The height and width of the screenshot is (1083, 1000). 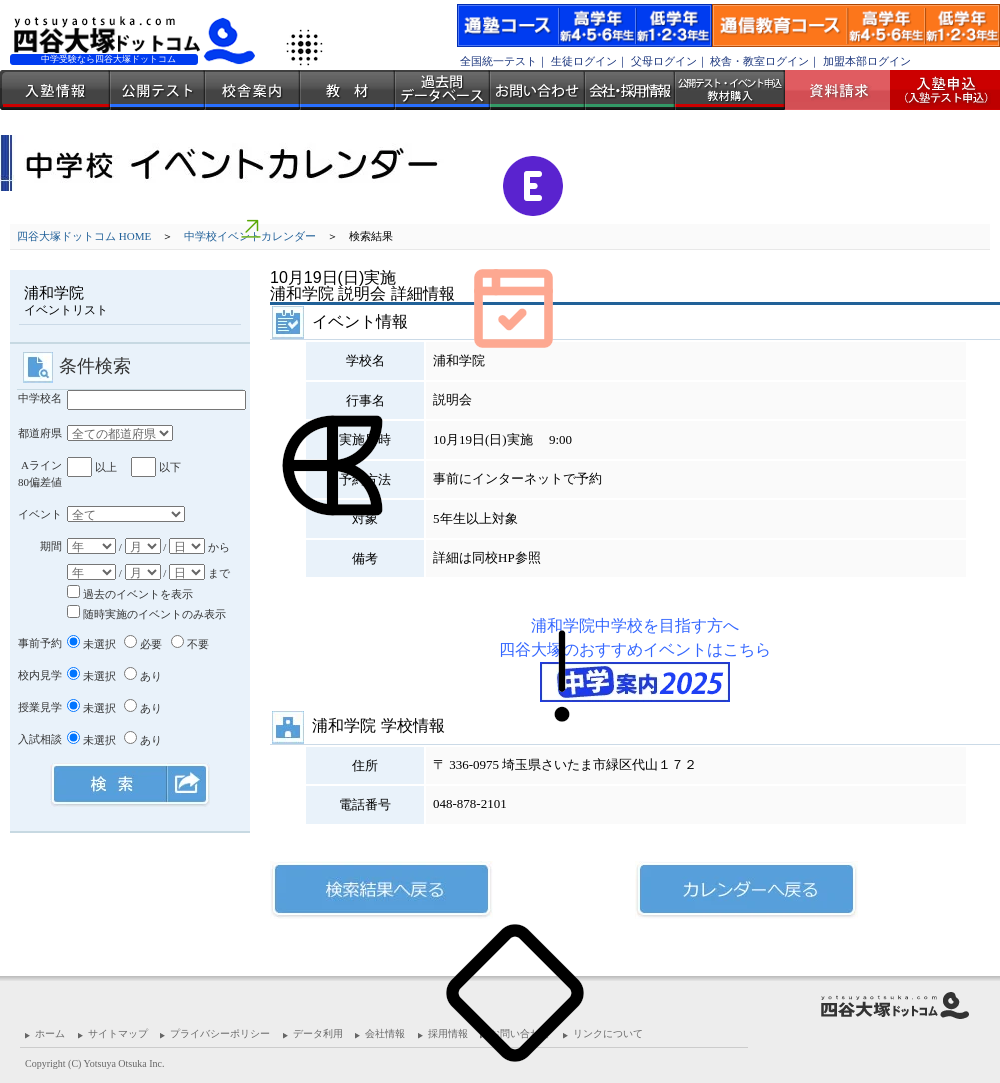 I want to click on apply blur effect to image, so click(x=304, y=47).